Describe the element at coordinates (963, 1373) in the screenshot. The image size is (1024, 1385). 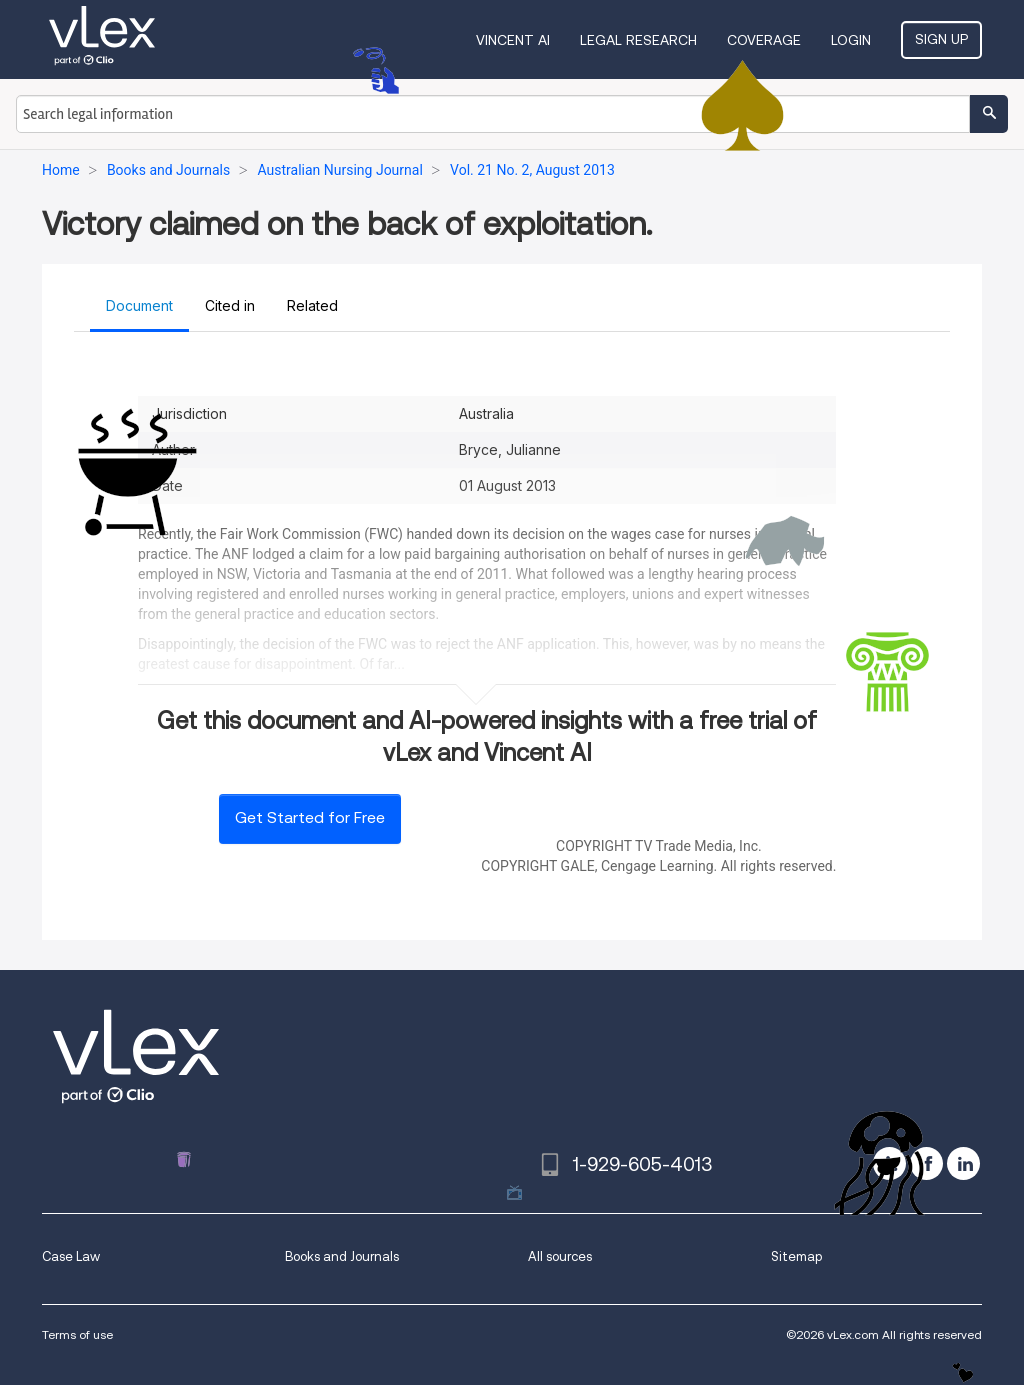
I see `indicates a charm or affection bonus in gameplay` at that location.